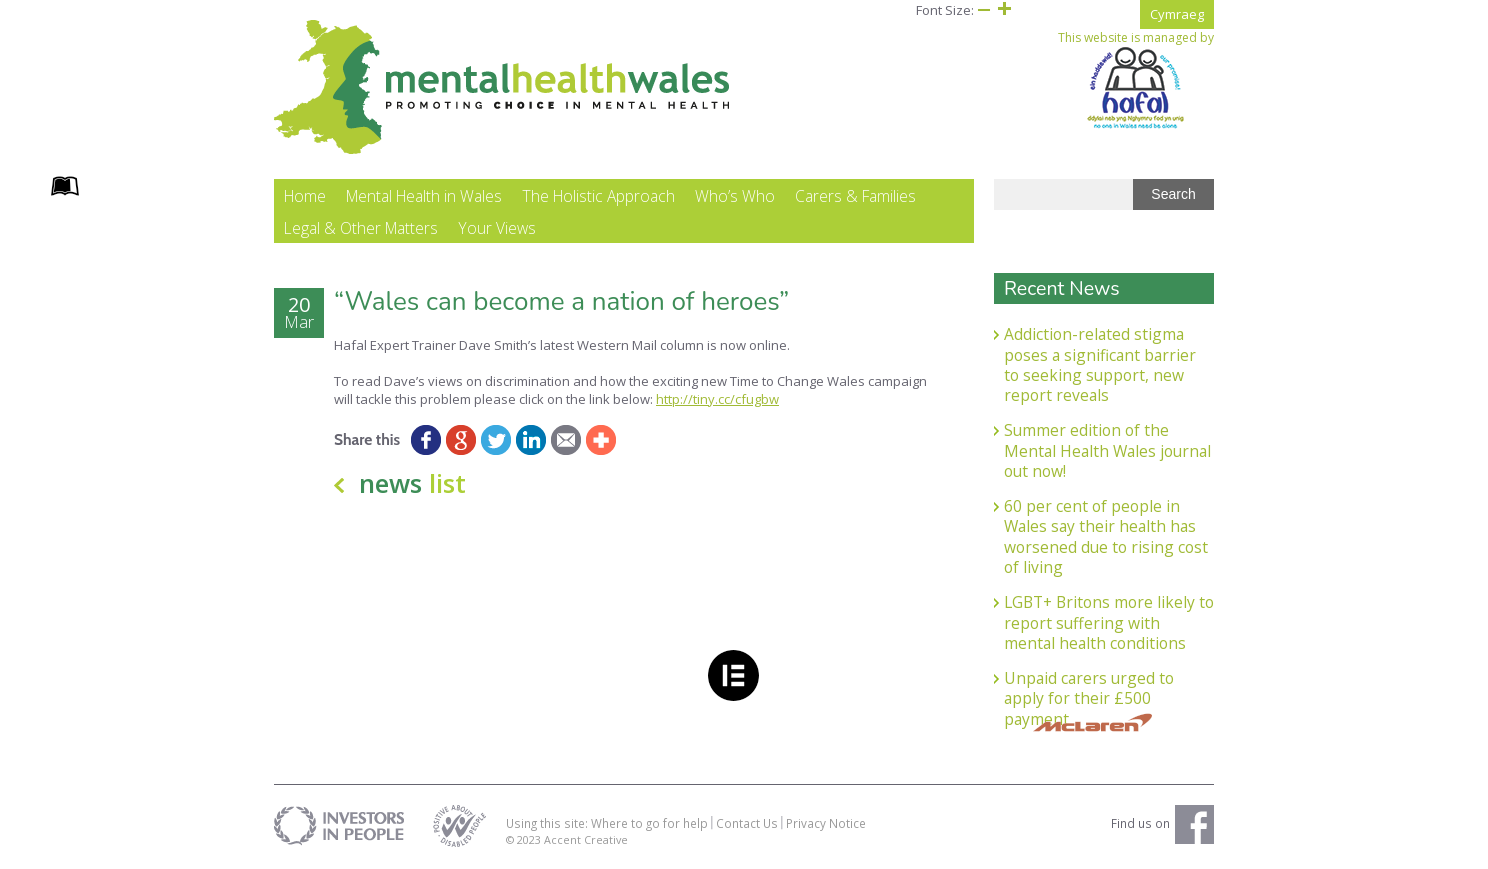 The image size is (1488, 869). What do you see at coordinates (733, 675) in the screenshot?
I see `open Elementor website builder` at bounding box center [733, 675].